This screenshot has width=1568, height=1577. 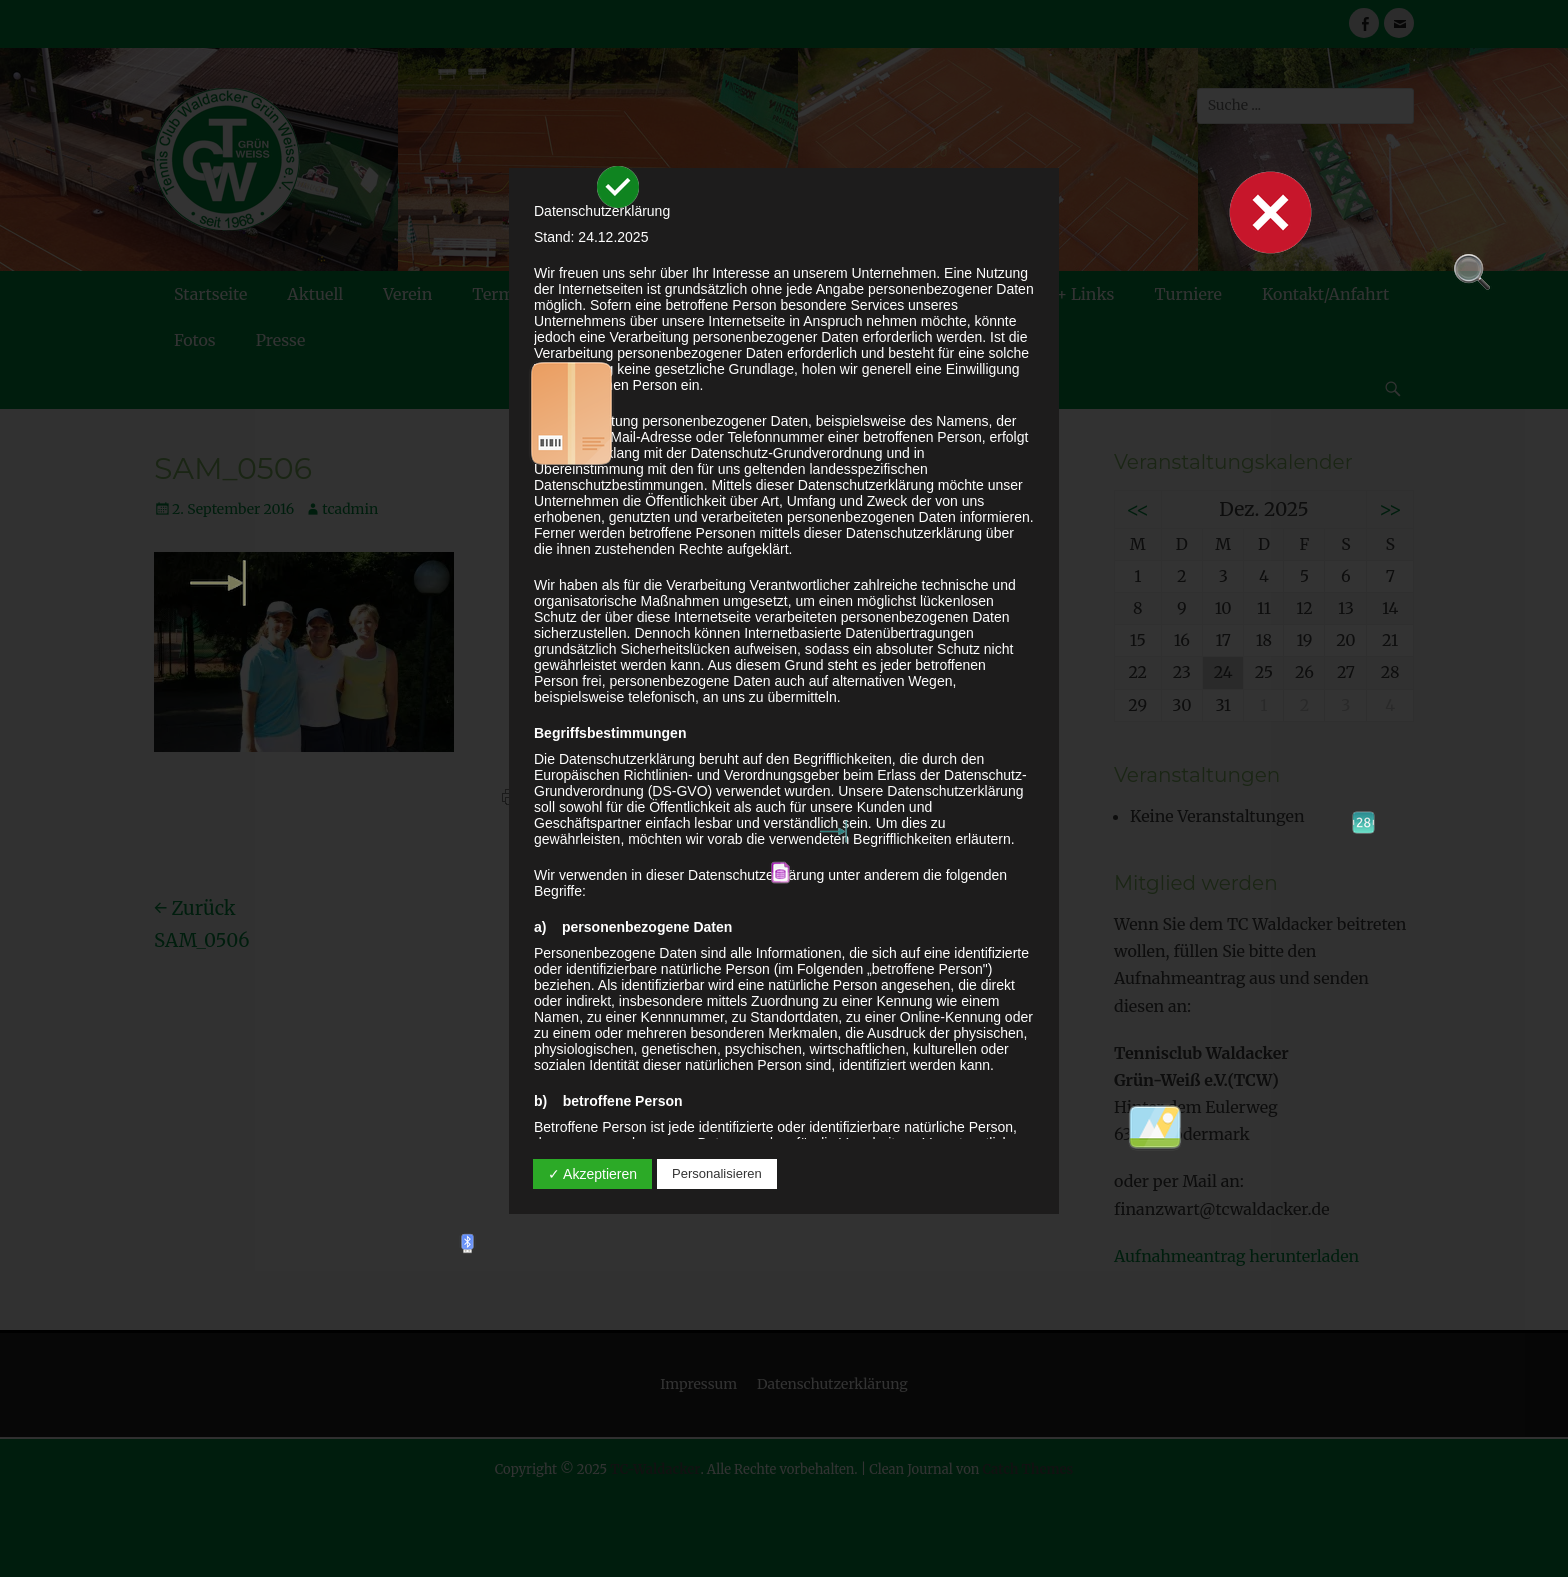 What do you see at coordinates (1155, 1127) in the screenshot?
I see `open graphics or image editing applications` at bounding box center [1155, 1127].